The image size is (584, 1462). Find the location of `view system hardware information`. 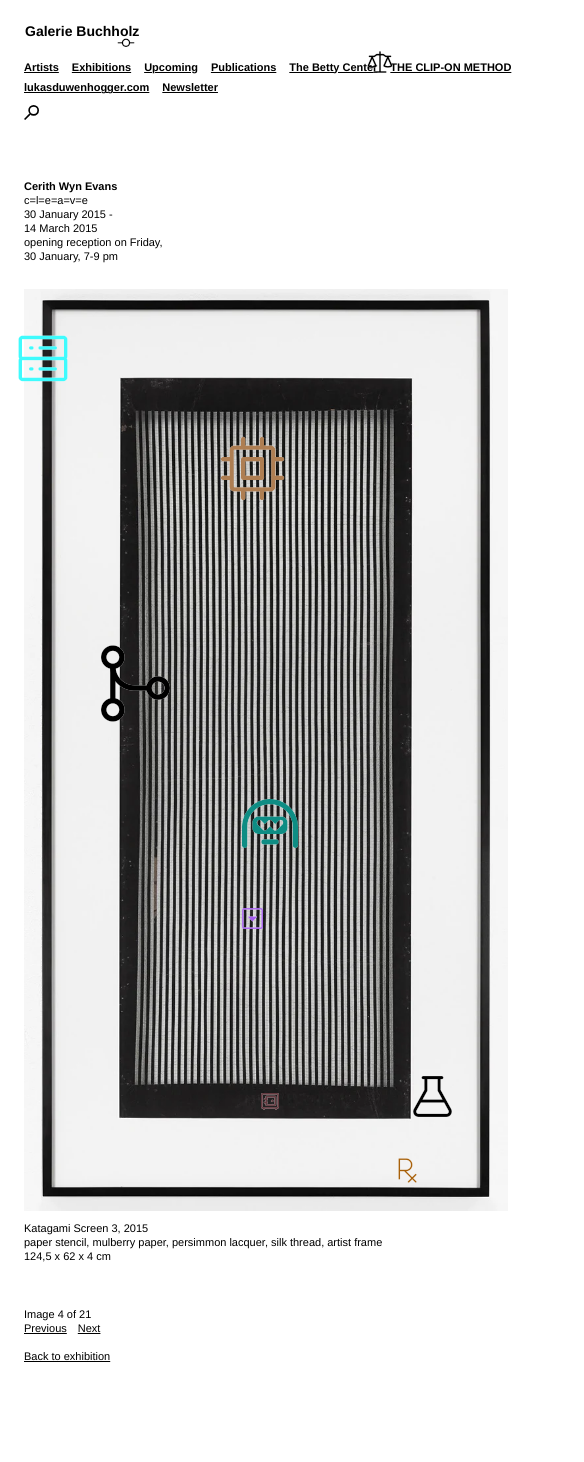

view system hardware information is located at coordinates (252, 468).